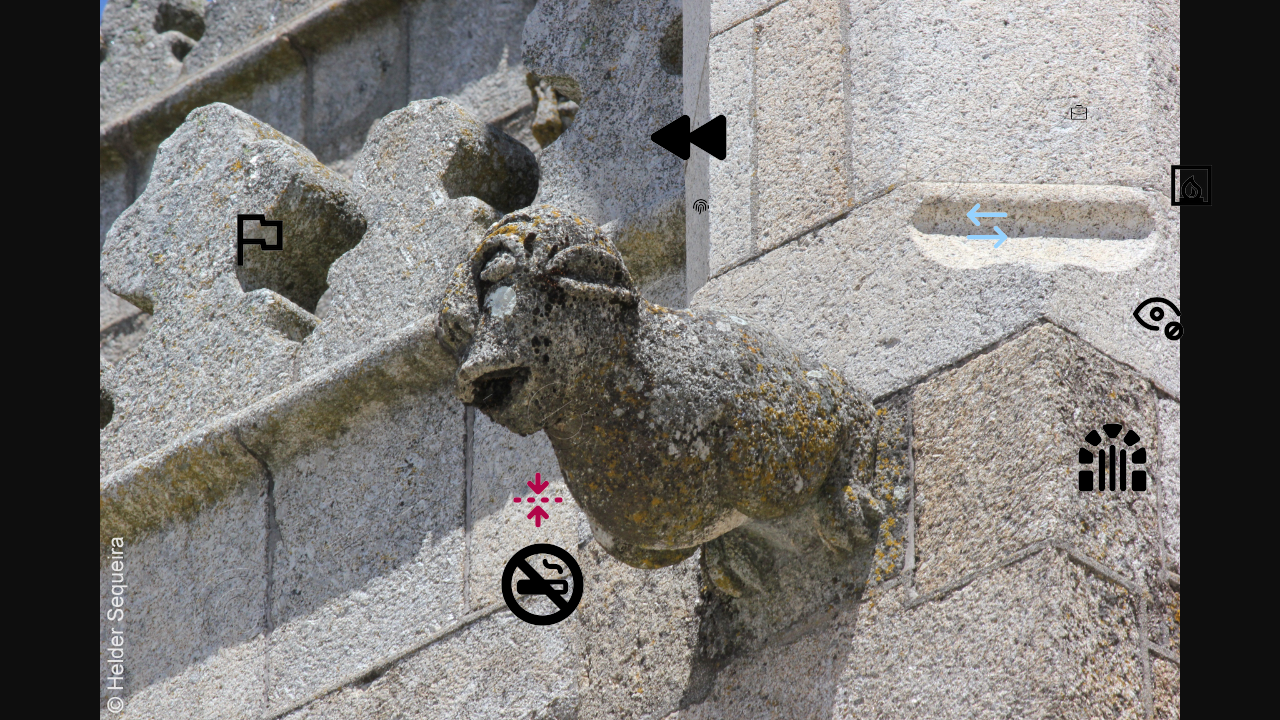  I want to click on access work or business-related features, so click(1079, 113).